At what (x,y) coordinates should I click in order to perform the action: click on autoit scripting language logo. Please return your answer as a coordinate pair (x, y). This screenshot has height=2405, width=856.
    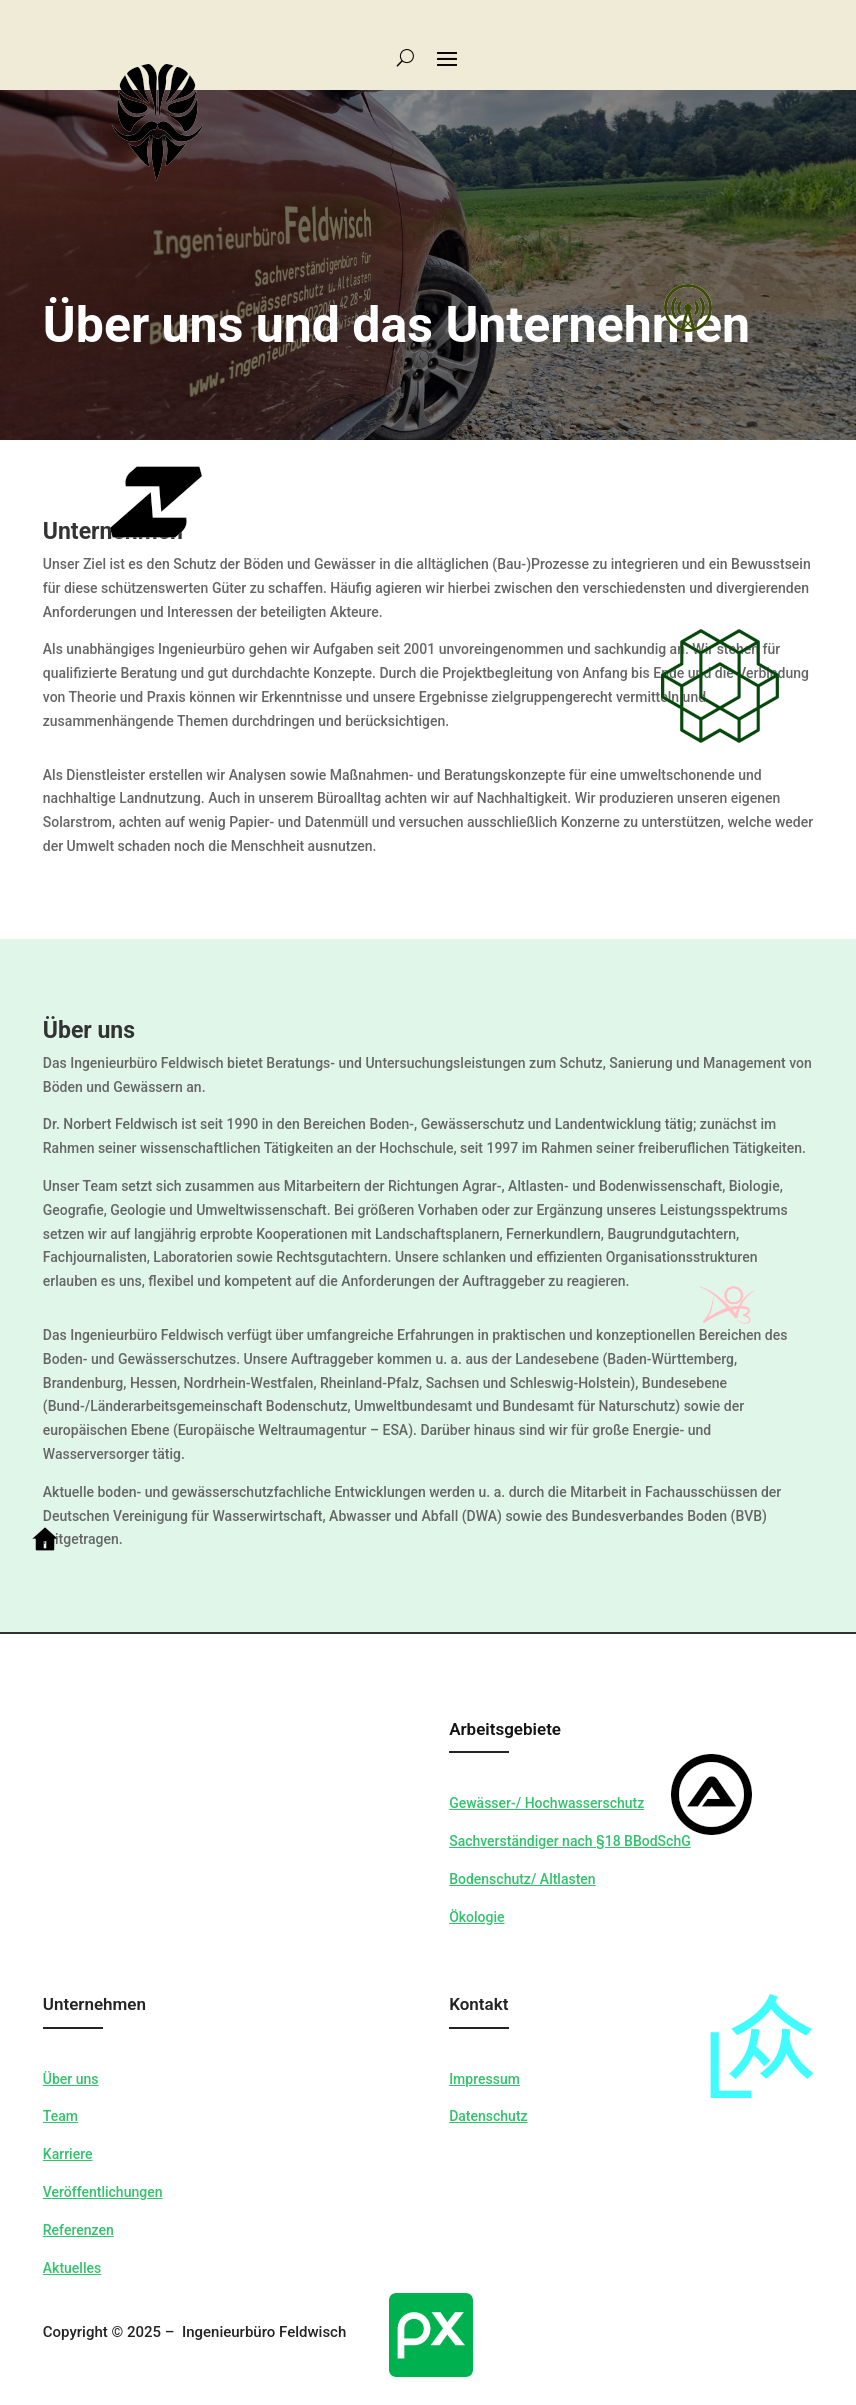
    Looking at the image, I should click on (711, 1794).